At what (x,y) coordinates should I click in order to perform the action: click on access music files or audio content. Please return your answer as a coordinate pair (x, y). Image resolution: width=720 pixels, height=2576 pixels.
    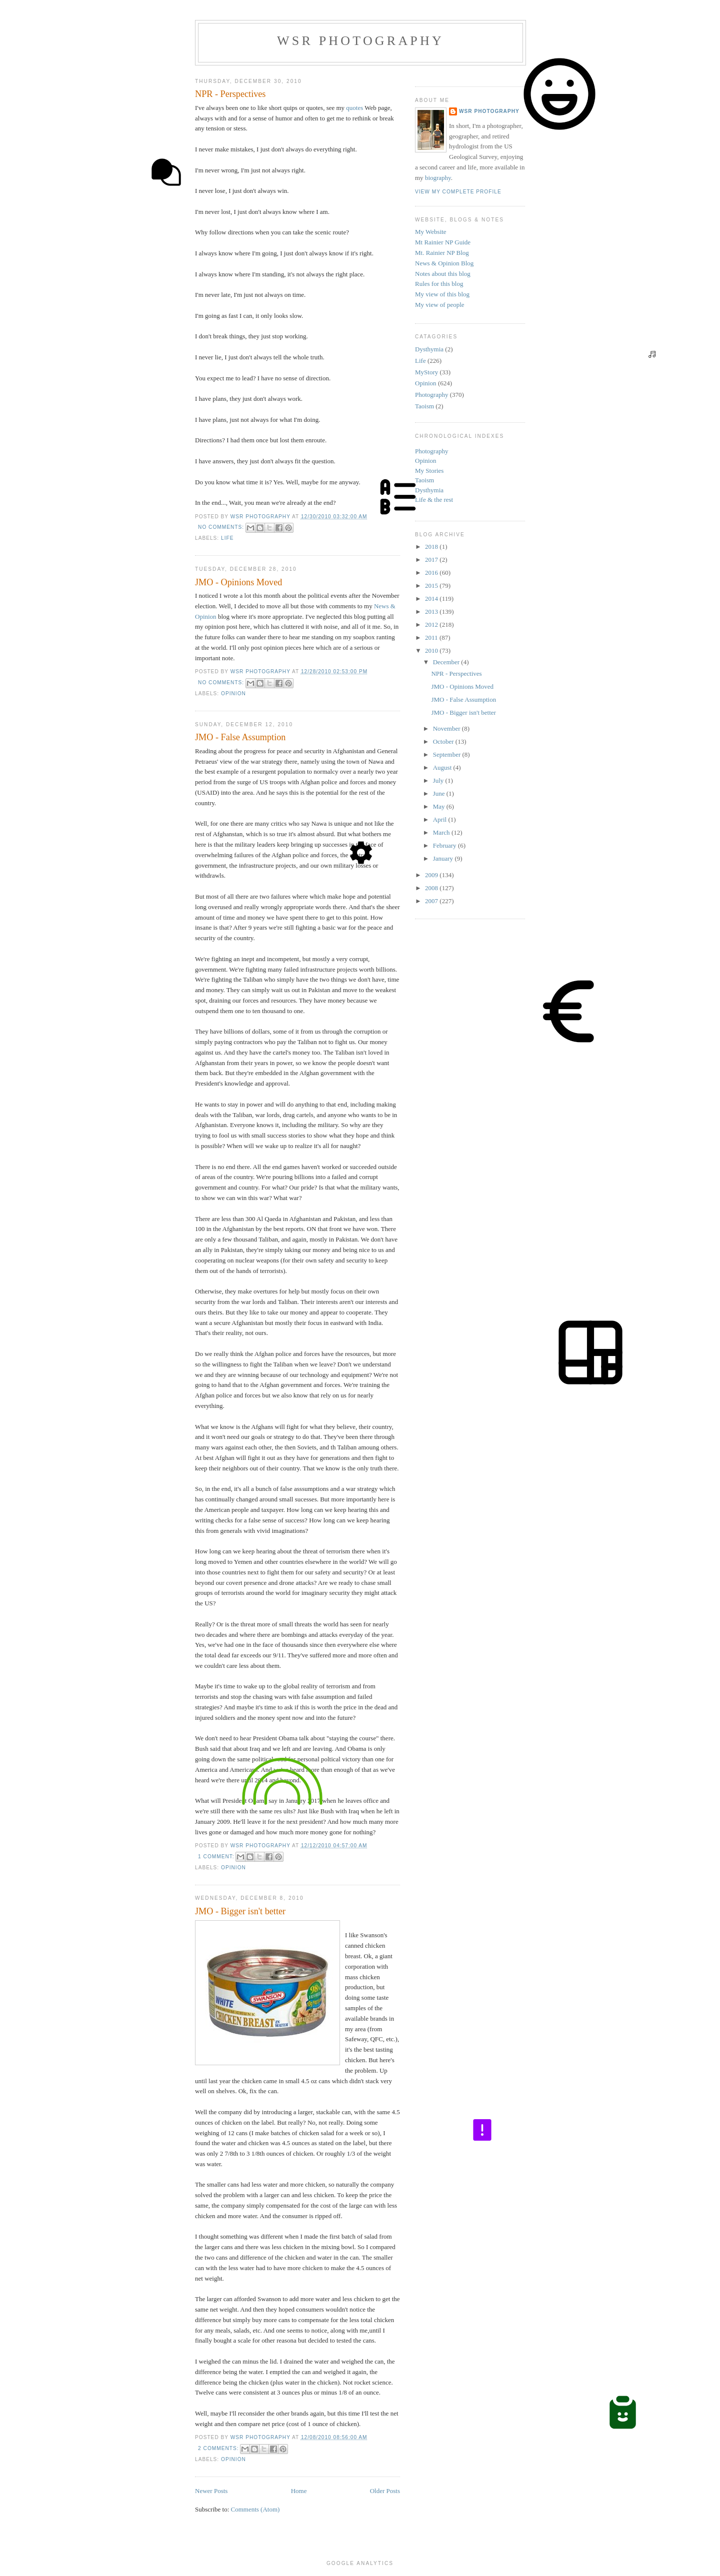
    Looking at the image, I should click on (652, 354).